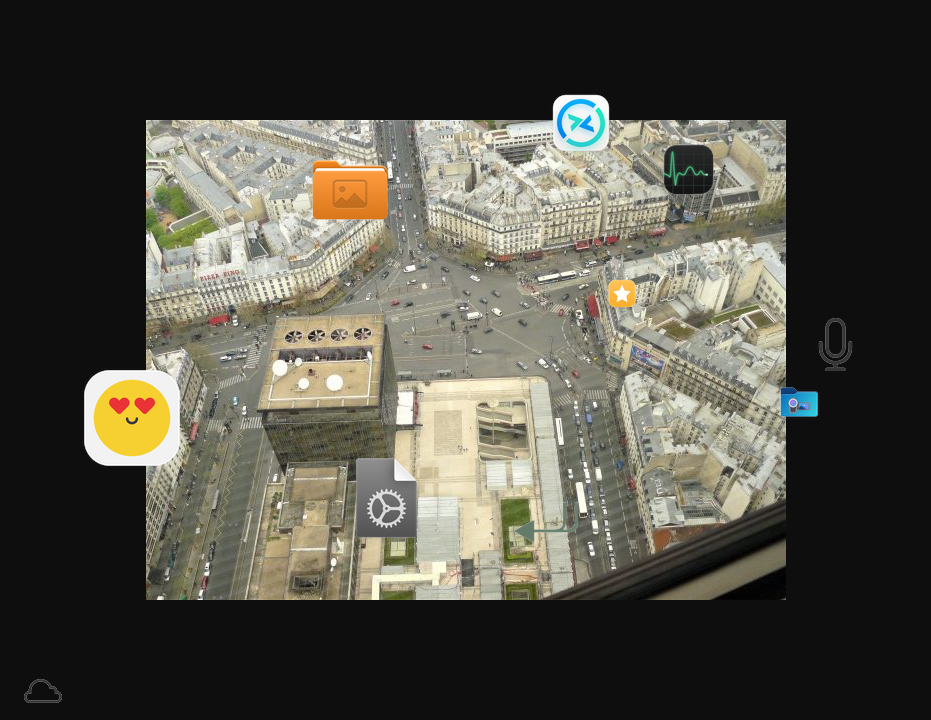 This screenshot has height=720, width=931. What do you see at coordinates (545, 522) in the screenshot?
I see `reply to all recipients of an email` at bounding box center [545, 522].